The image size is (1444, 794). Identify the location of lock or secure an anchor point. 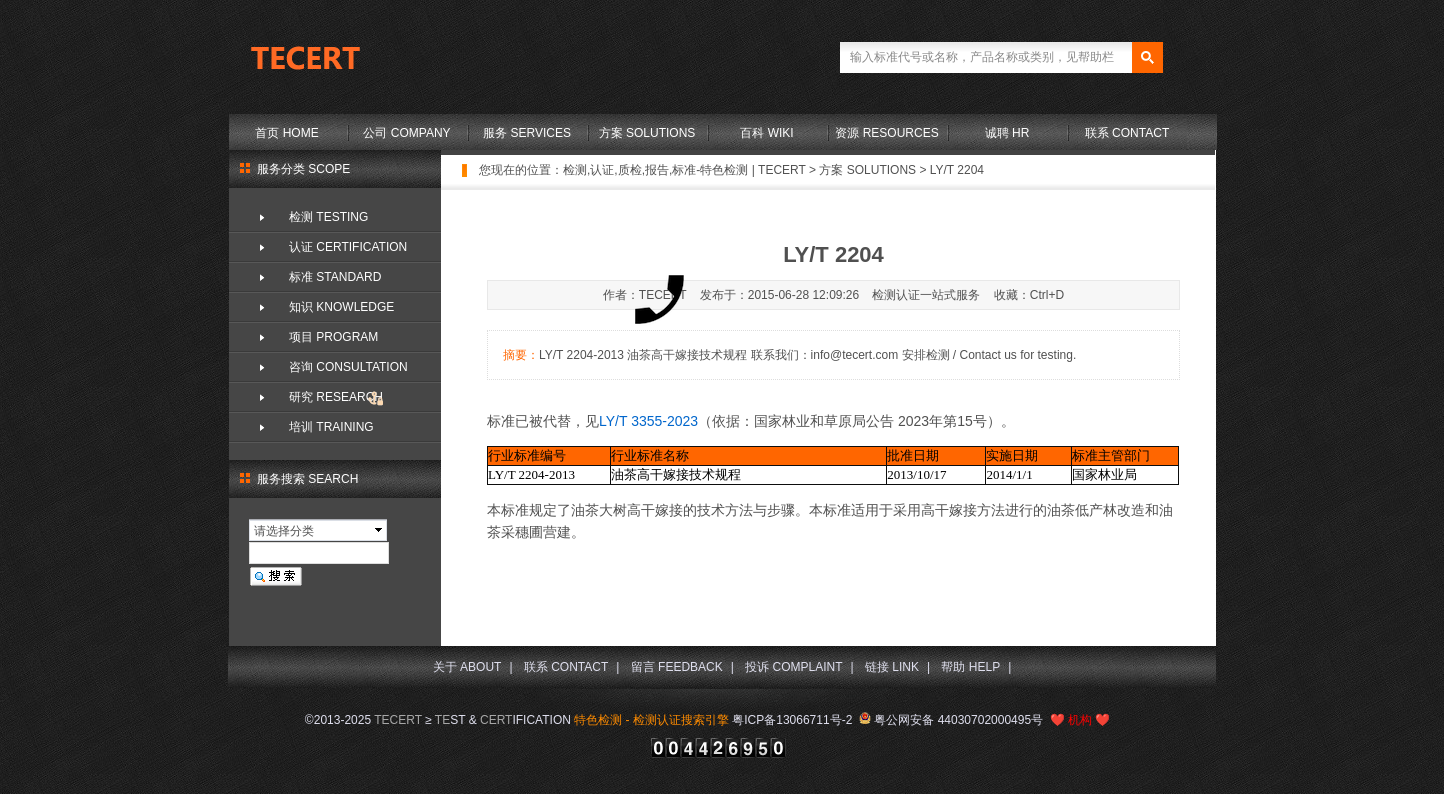
(375, 398).